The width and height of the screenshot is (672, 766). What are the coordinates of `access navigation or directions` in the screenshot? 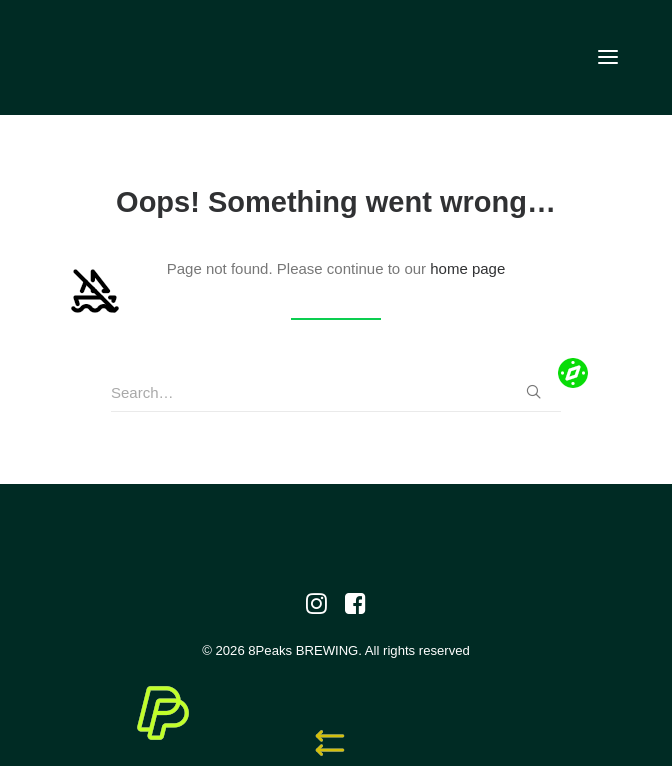 It's located at (573, 373).